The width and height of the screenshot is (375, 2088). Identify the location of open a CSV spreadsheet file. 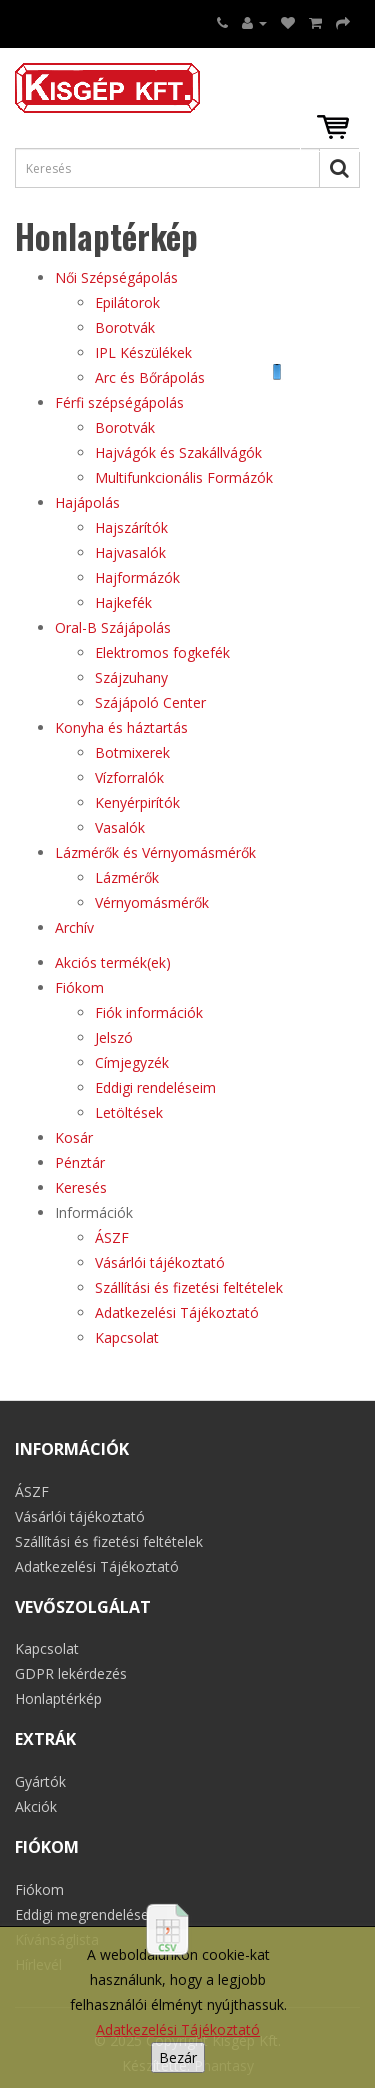
(167, 1929).